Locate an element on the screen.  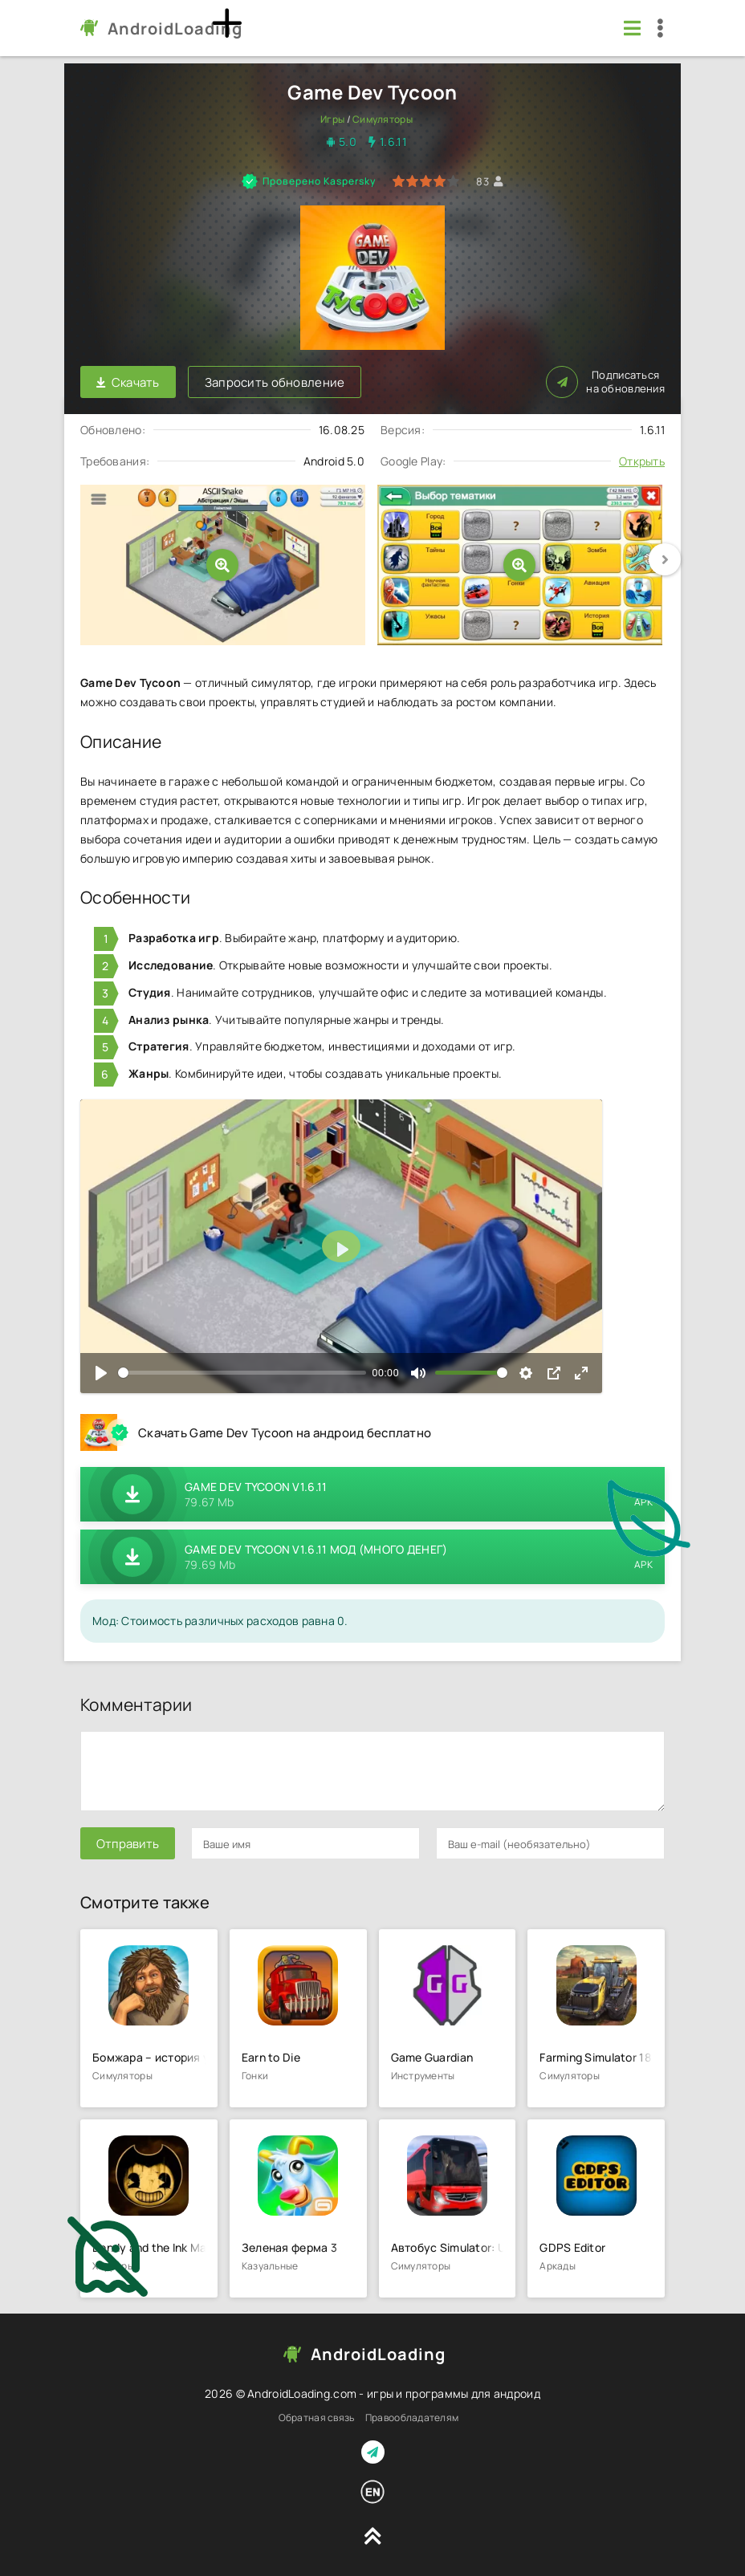
disable ghost mode or incognito browsing is located at coordinates (108, 2257).